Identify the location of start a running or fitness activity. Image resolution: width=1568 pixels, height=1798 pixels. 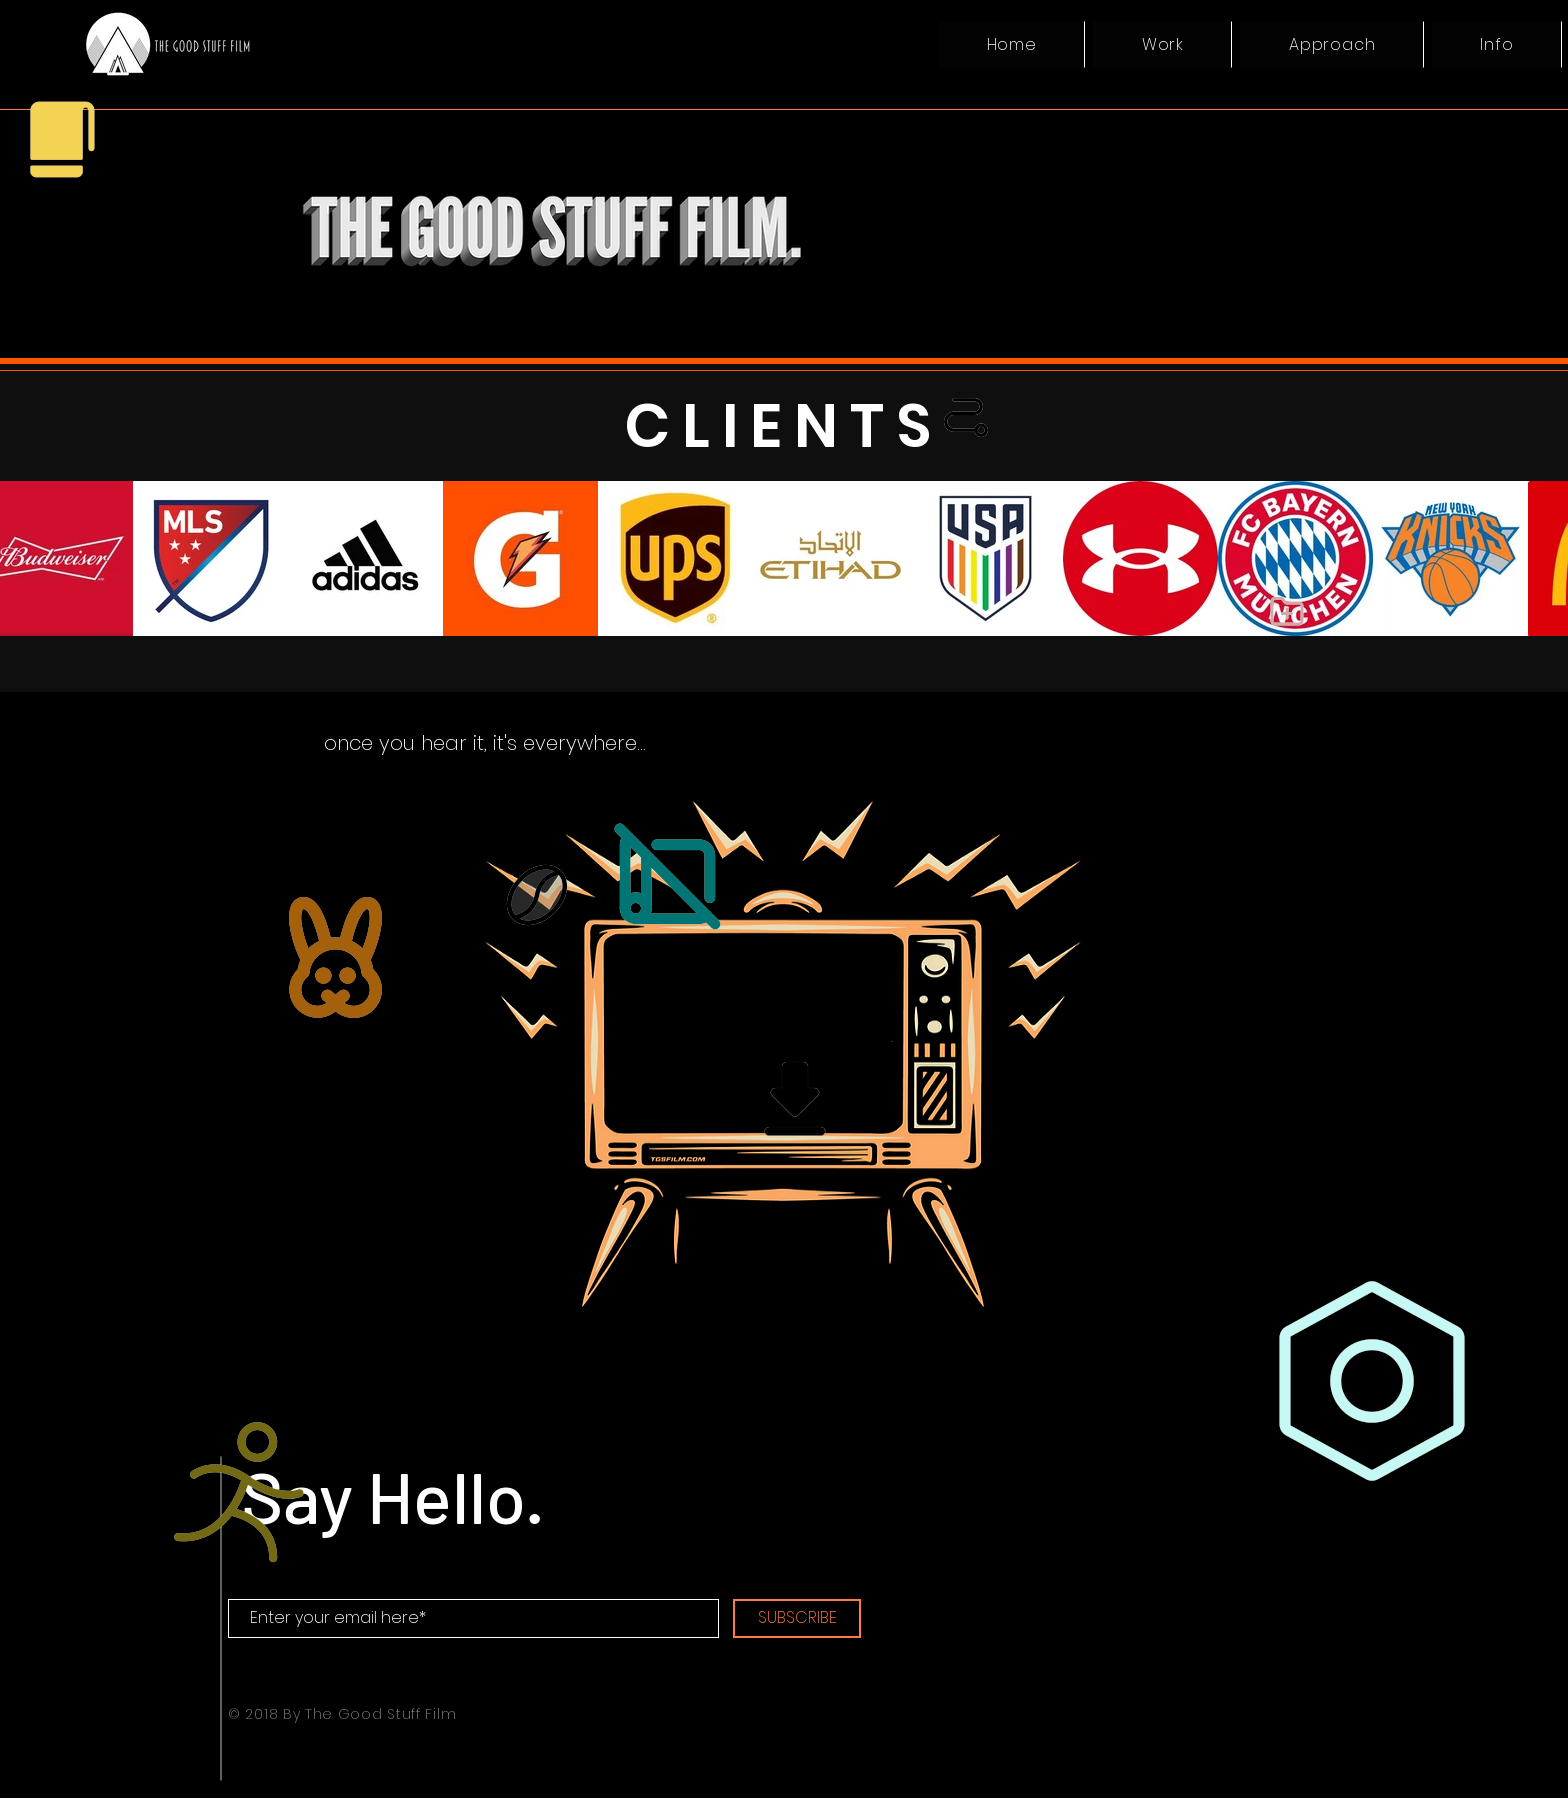
(241, 1489).